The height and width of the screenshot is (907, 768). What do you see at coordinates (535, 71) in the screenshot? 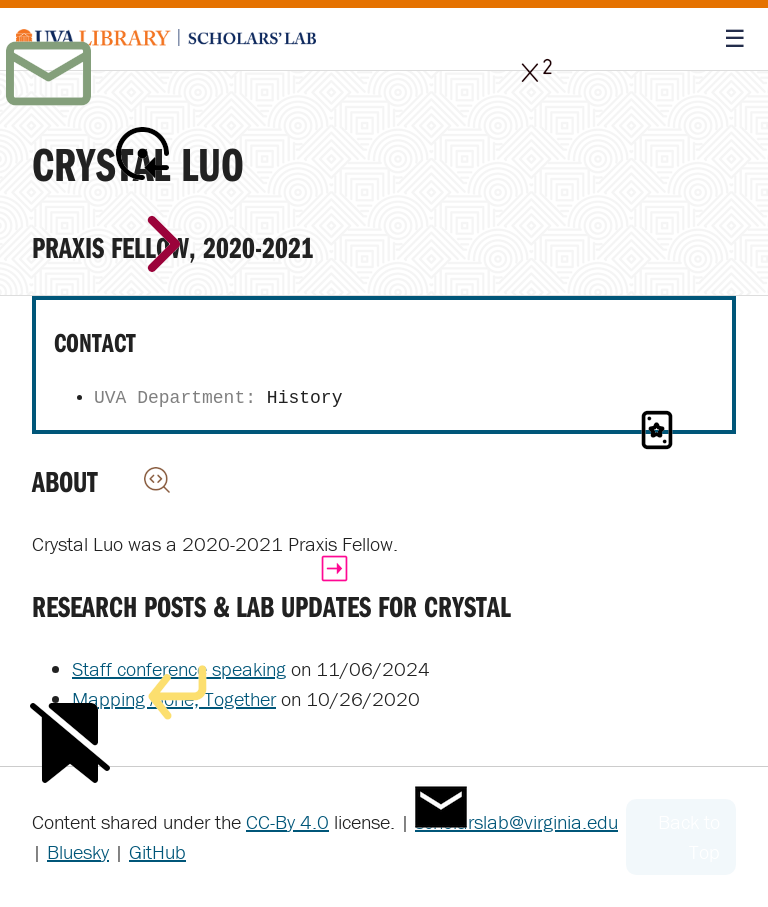
I see `apply superscript formatting to selected text` at bounding box center [535, 71].